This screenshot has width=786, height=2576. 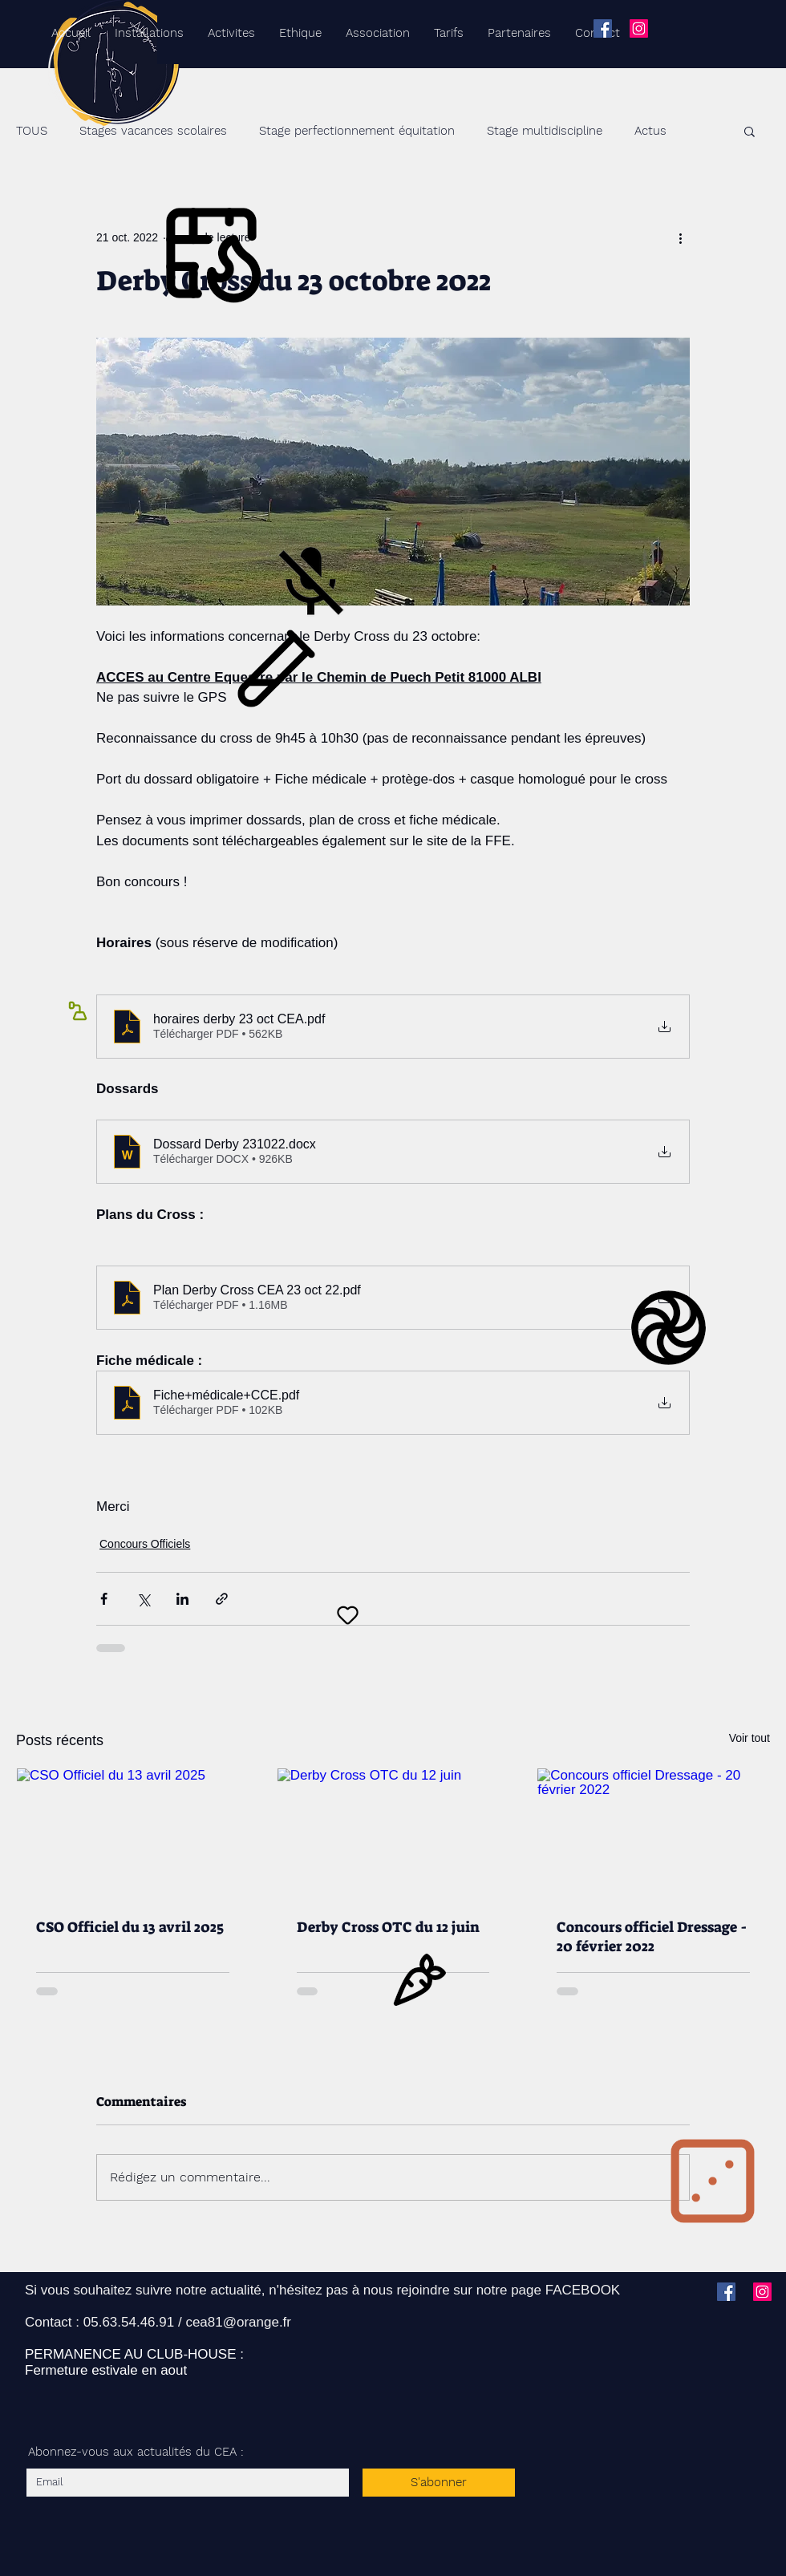 What do you see at coordinates (712, 2181) in the screenshot?
I see `randomize or shuffle content` at bounding box center [712, 2181].